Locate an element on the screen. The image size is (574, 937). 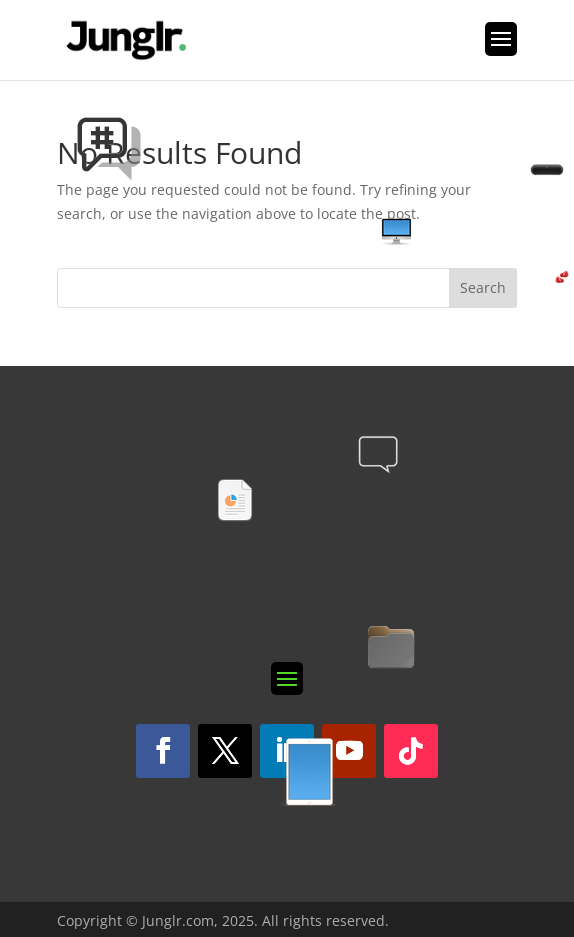
open a presentation file is located at coordinates (235, 500).